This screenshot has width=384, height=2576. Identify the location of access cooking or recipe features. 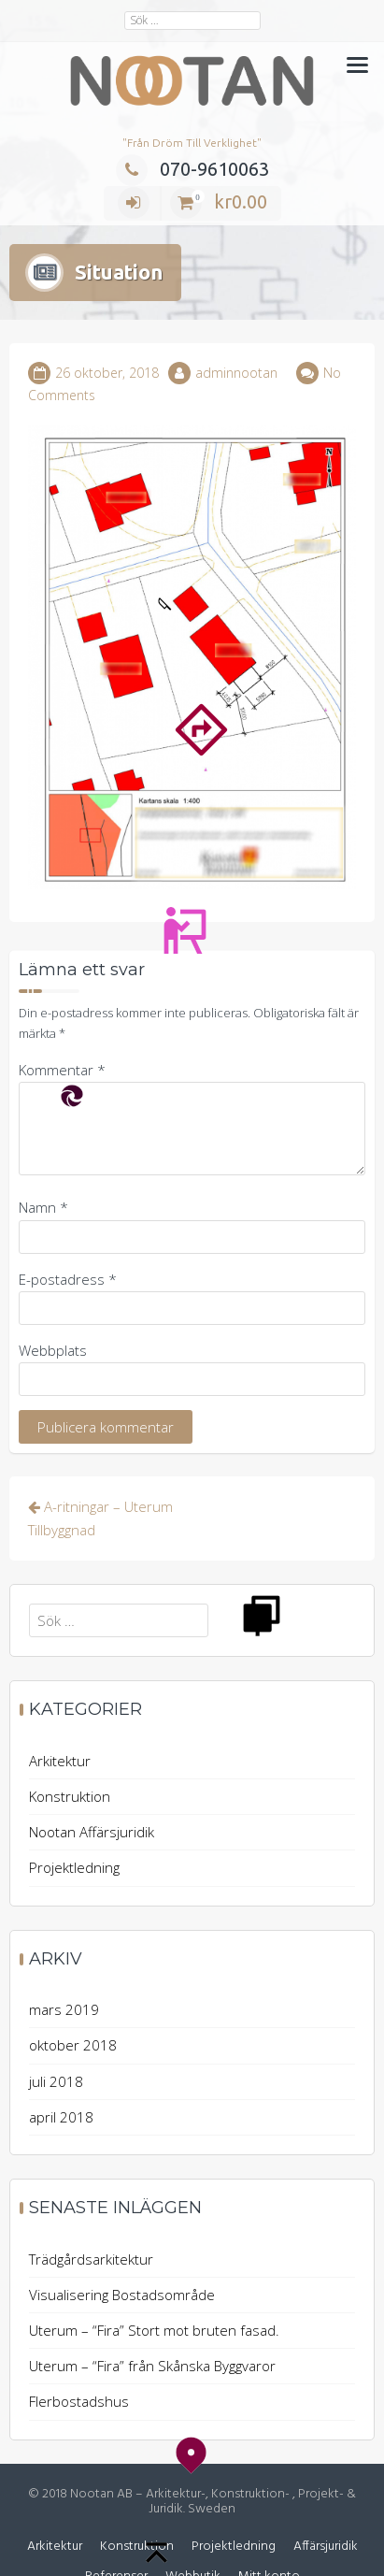
(164, 604).